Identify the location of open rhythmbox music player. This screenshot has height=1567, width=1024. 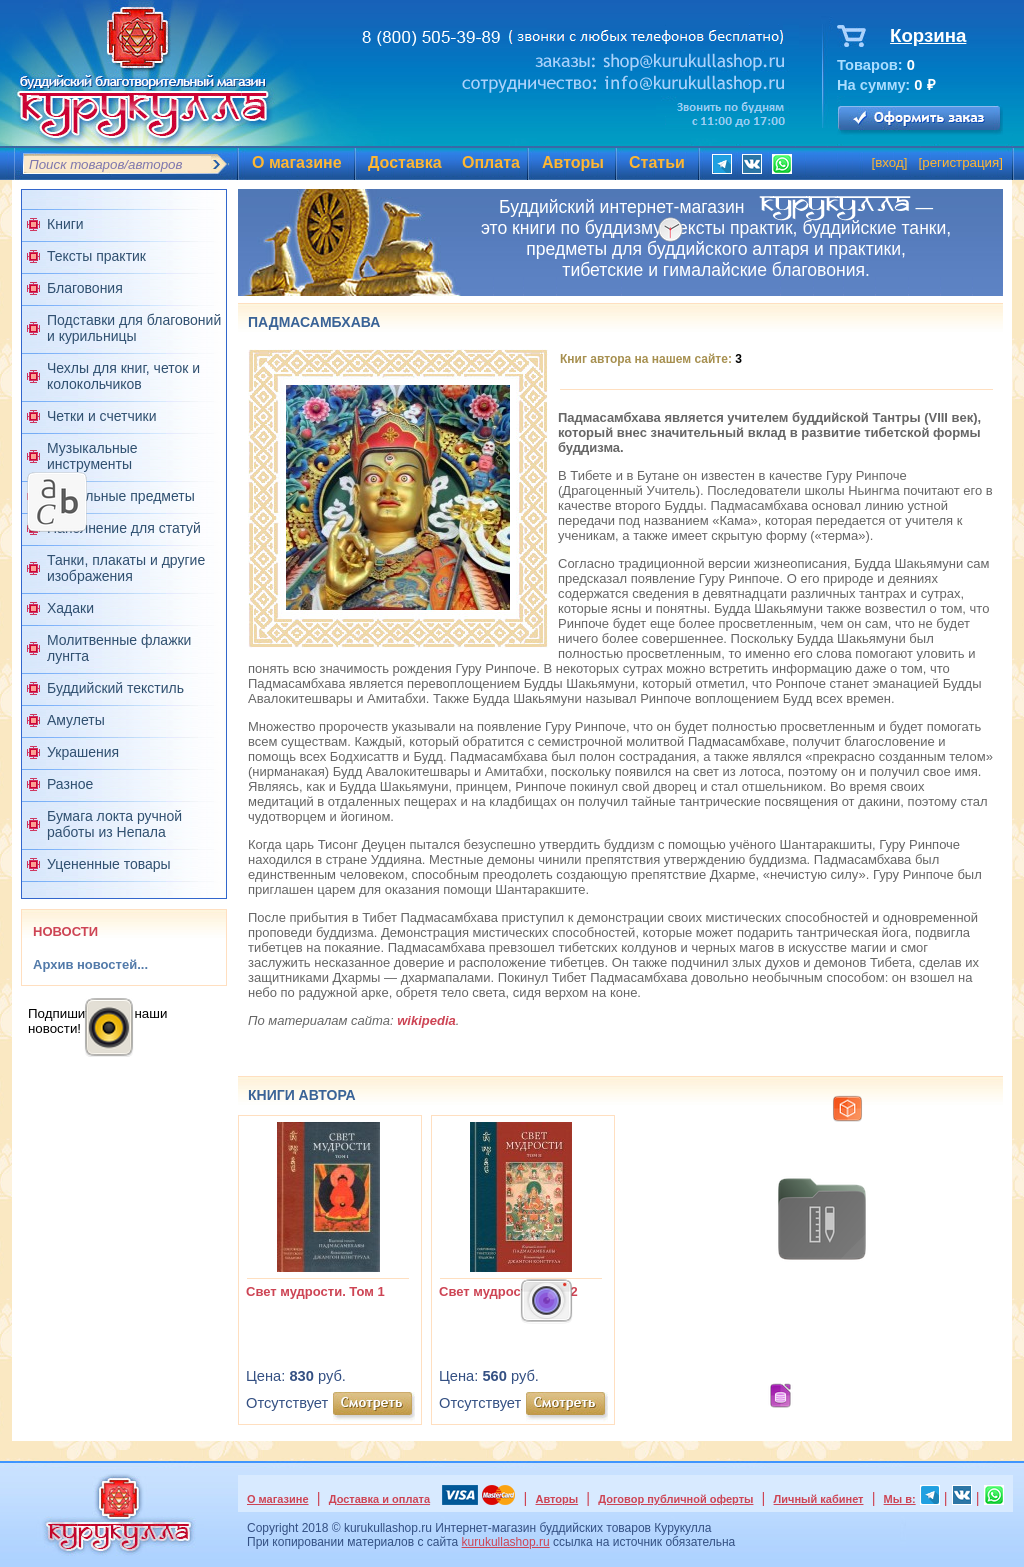
(109, 1027).